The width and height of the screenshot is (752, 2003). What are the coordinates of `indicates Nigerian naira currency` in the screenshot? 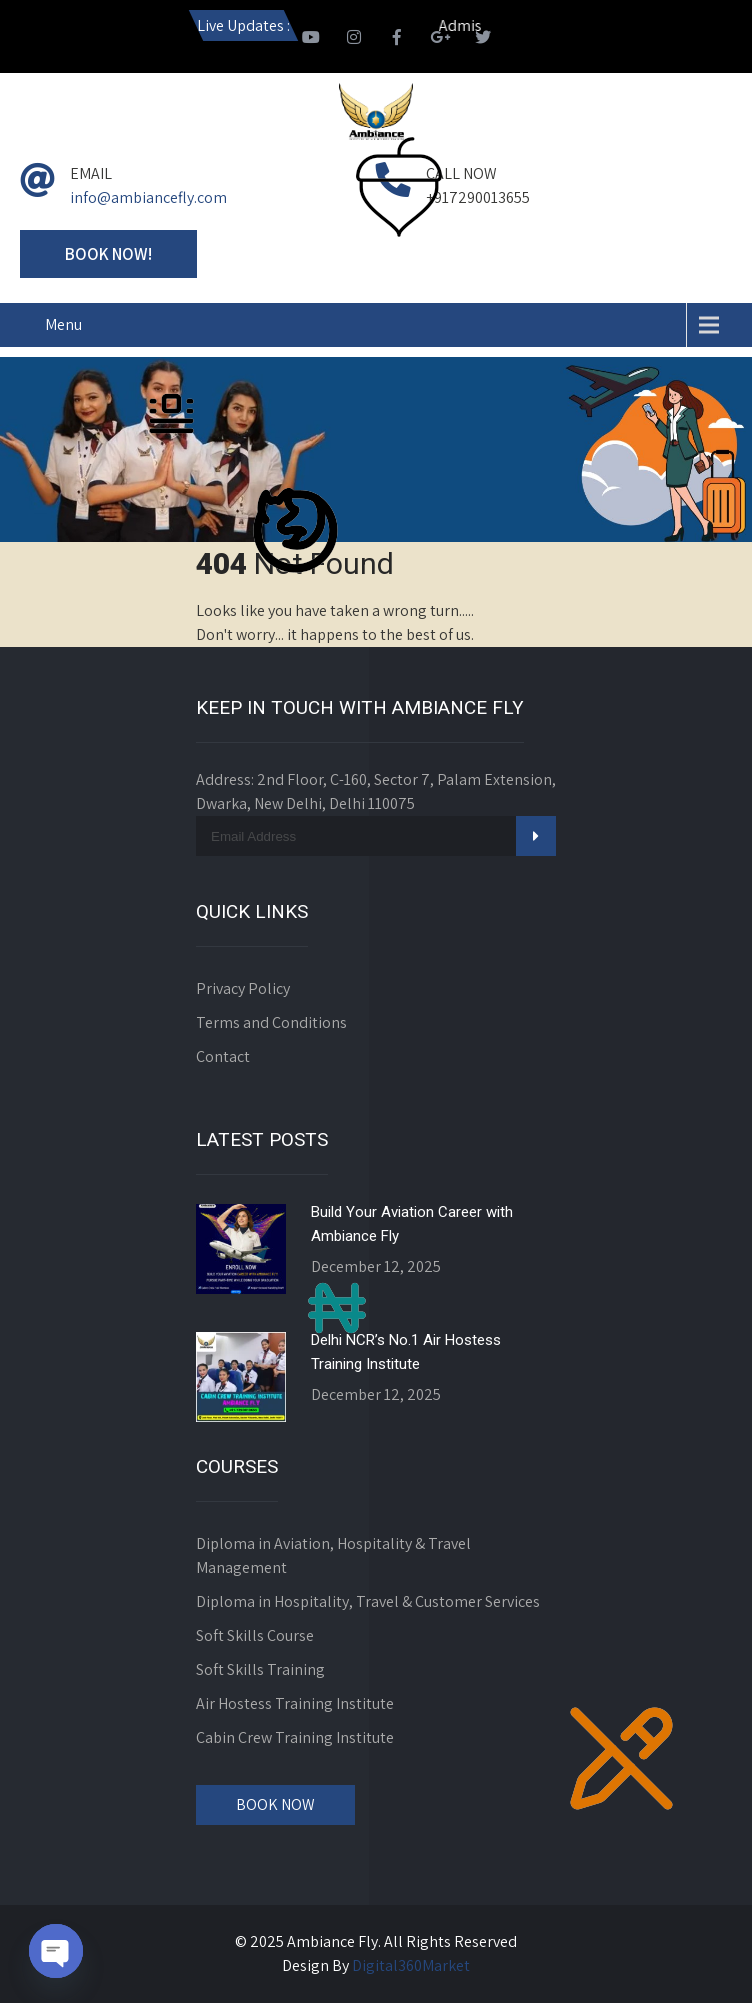 It's located at (337, 1308).